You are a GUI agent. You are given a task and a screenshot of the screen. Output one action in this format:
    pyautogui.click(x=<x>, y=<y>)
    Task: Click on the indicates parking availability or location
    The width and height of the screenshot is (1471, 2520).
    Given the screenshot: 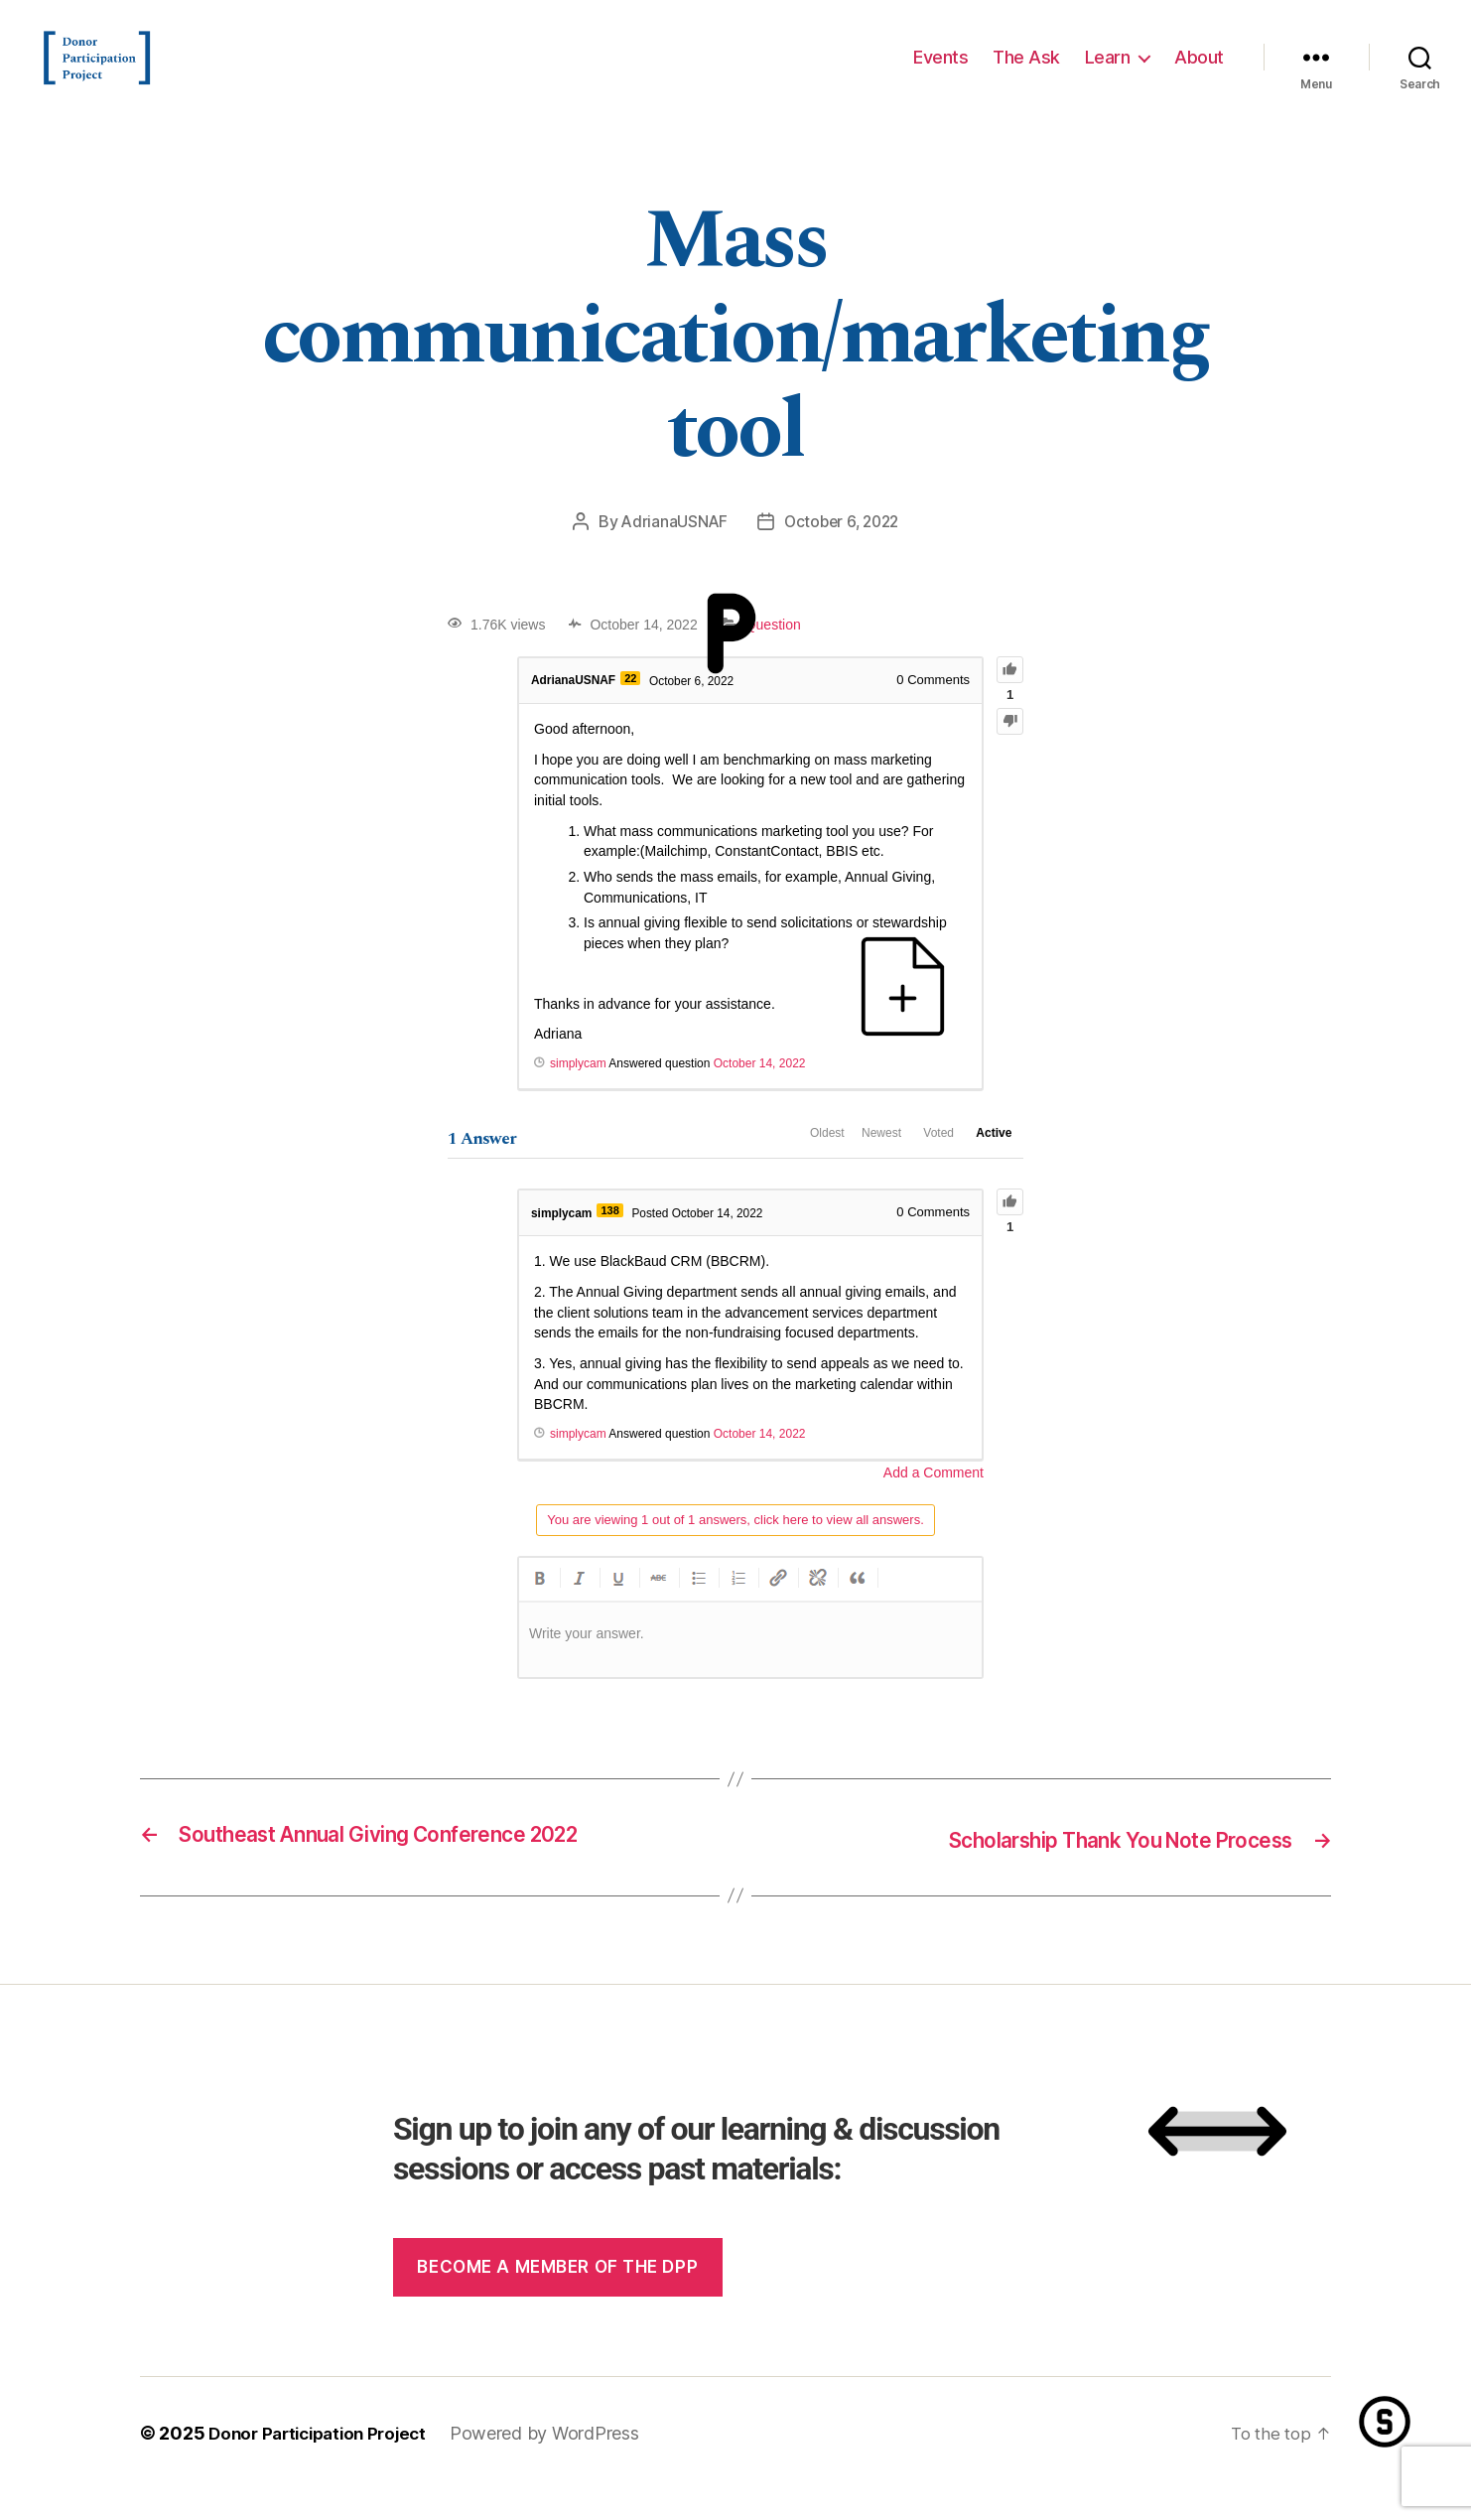 What is the action you would take?
    pyautogui.click(x=732, y=633)
    